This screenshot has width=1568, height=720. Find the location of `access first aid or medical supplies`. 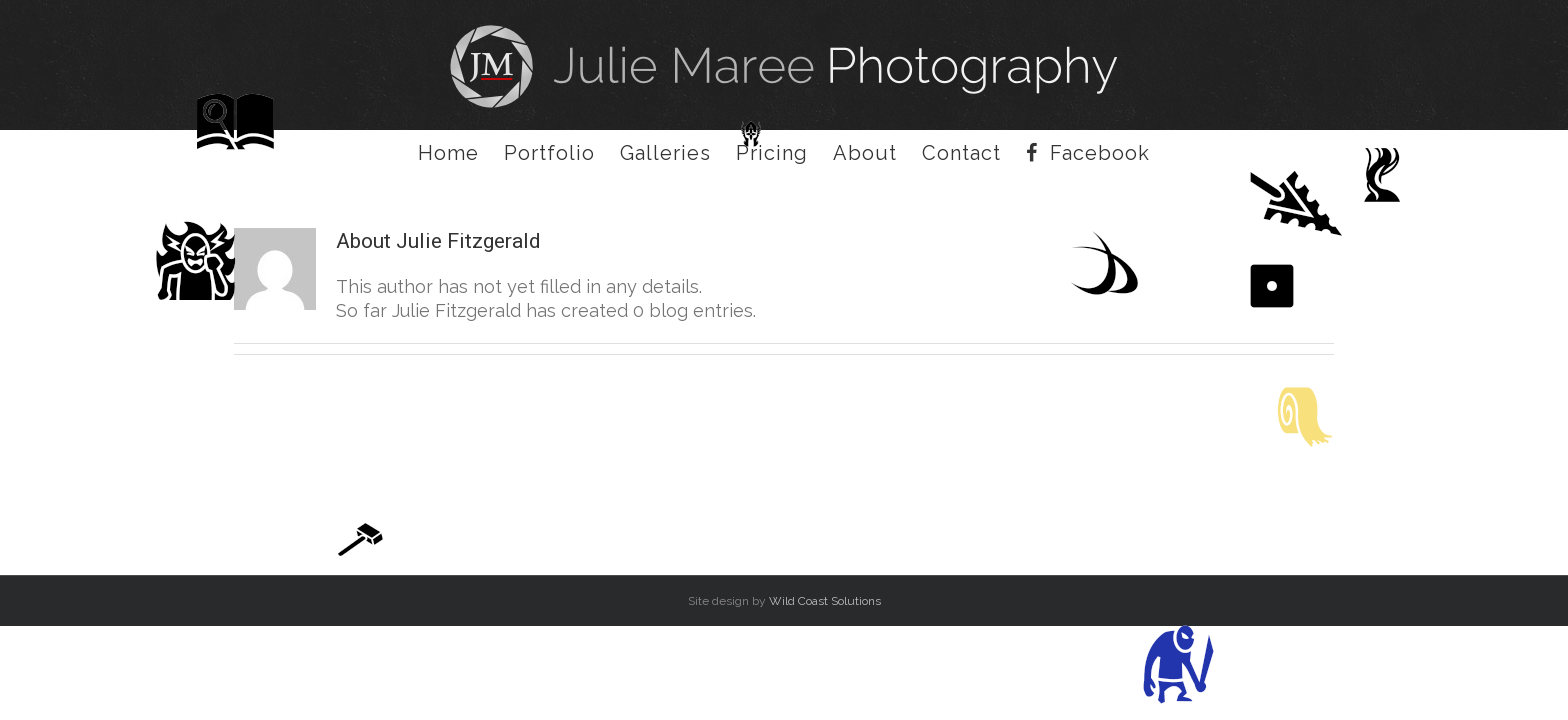

access first aid or medical supplies is located at coordinates (1303, 417).